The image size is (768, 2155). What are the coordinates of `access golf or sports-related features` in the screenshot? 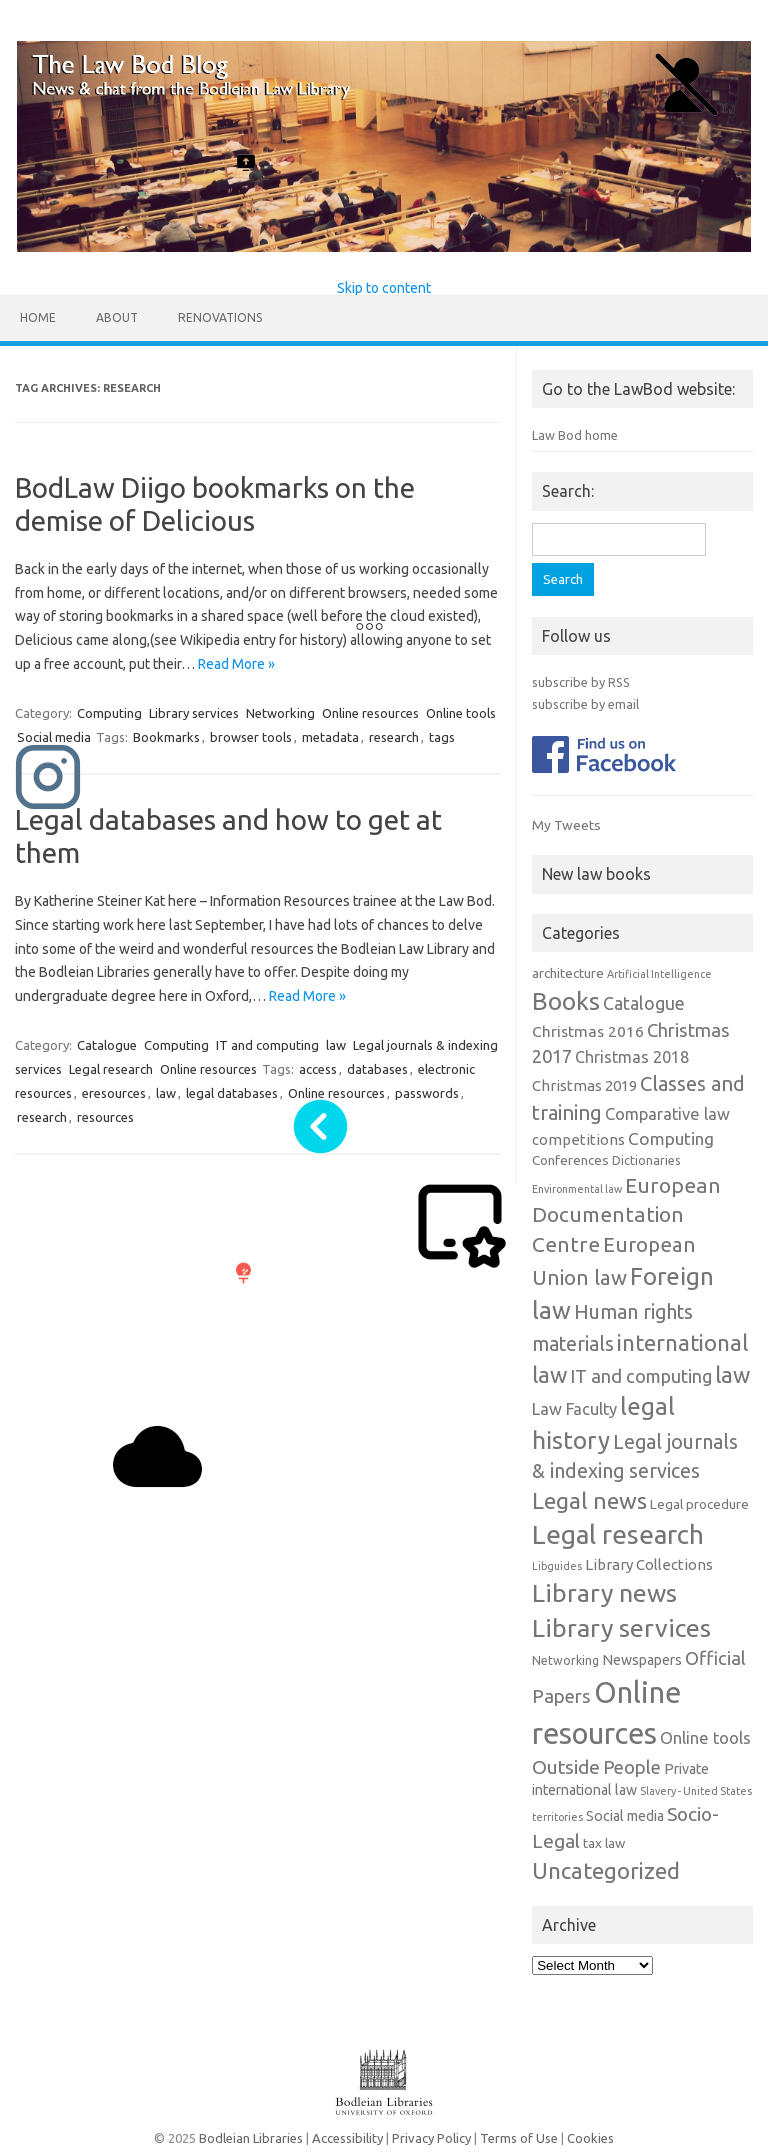 It's located at (243, 1272).